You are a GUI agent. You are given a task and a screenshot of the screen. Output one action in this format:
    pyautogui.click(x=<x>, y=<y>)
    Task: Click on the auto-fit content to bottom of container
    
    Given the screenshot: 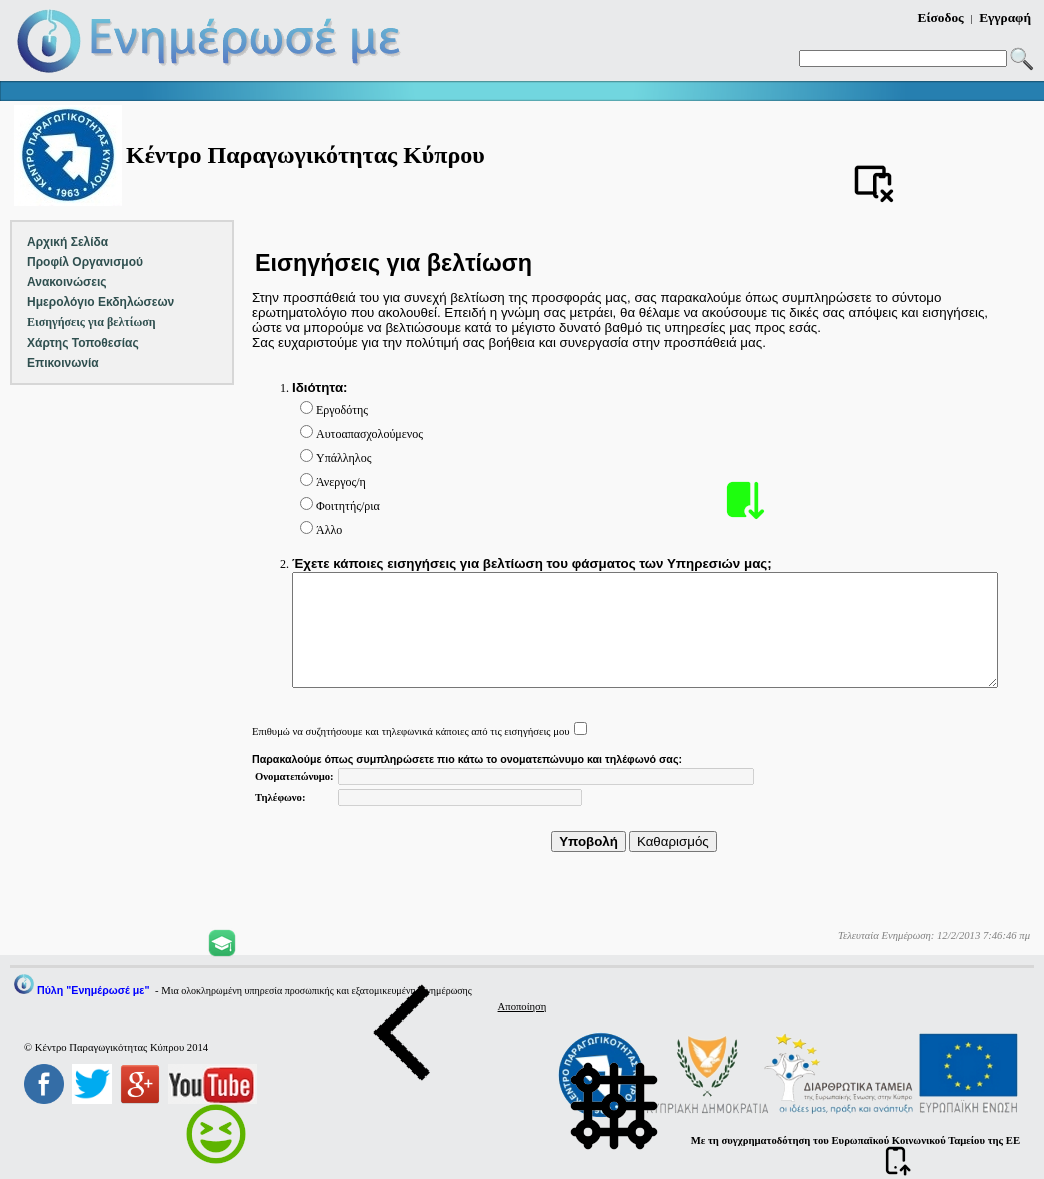 What is the action you would take?
    pyautogui.click(x=744, y=499)
    